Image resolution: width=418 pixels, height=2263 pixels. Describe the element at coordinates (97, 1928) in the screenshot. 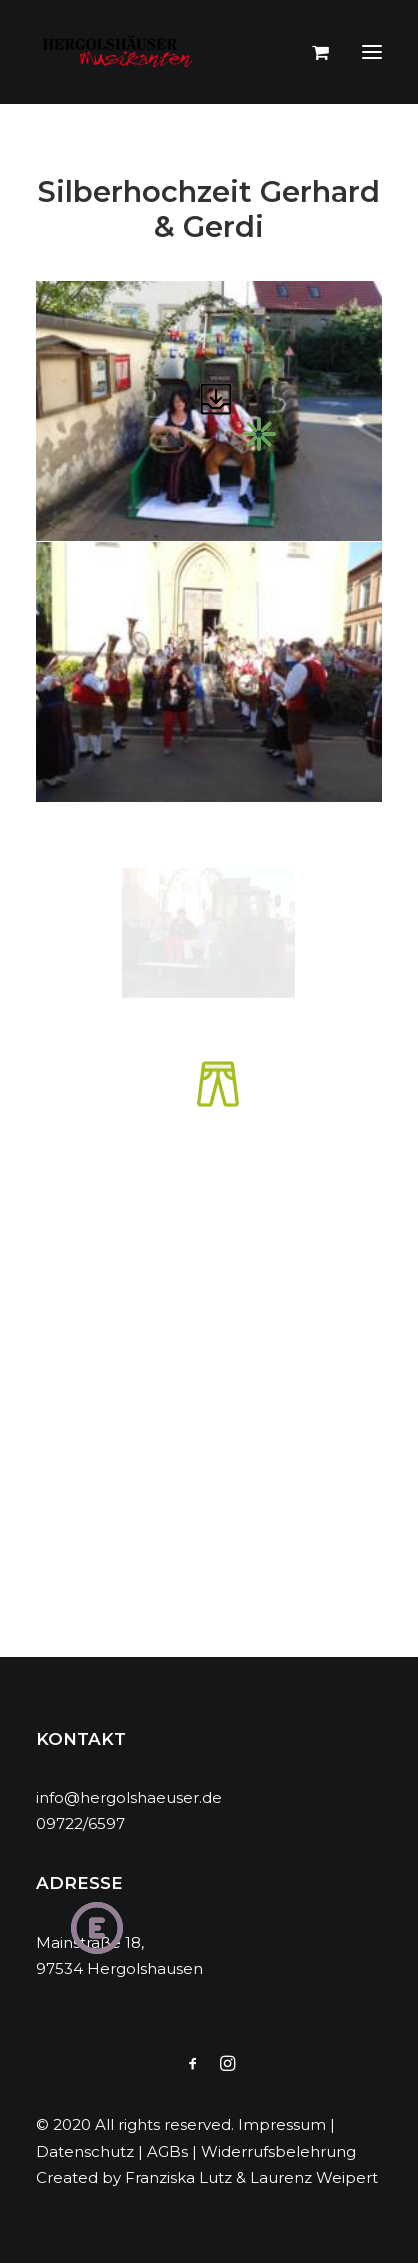

I see `indicates east direction on a map or compass` at that location.